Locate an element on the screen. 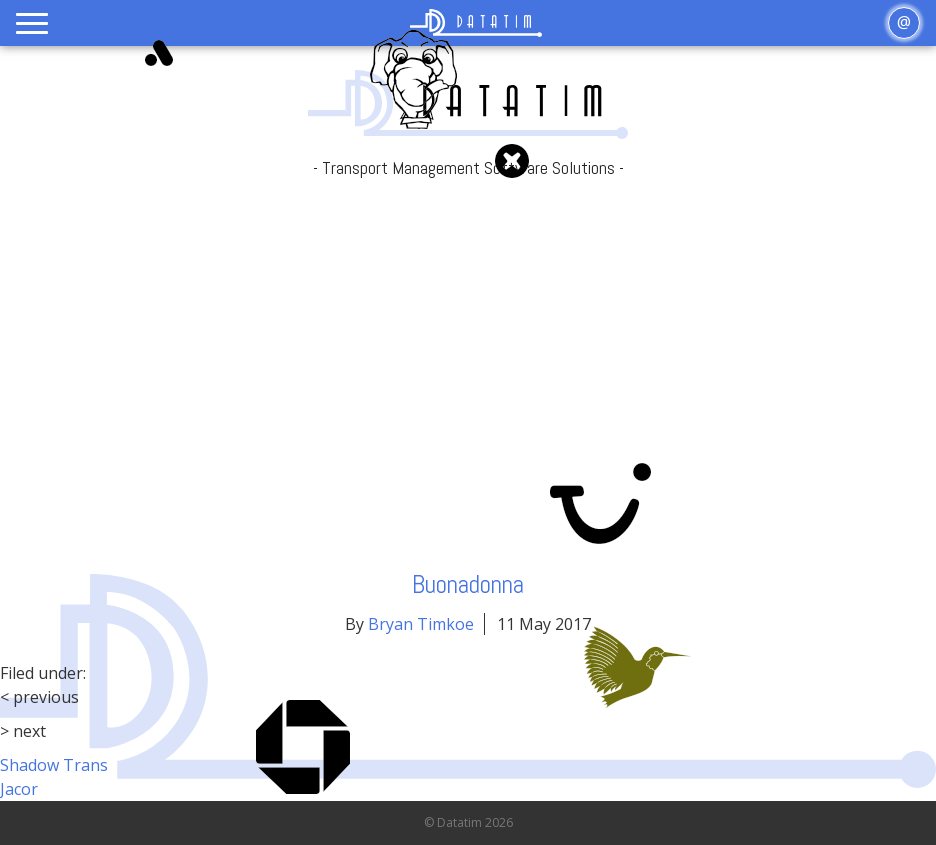 Image resolution: width=936 pixels, height=845 pixels. LaTeX typesetting system logo is located at coordinates (637, 667).